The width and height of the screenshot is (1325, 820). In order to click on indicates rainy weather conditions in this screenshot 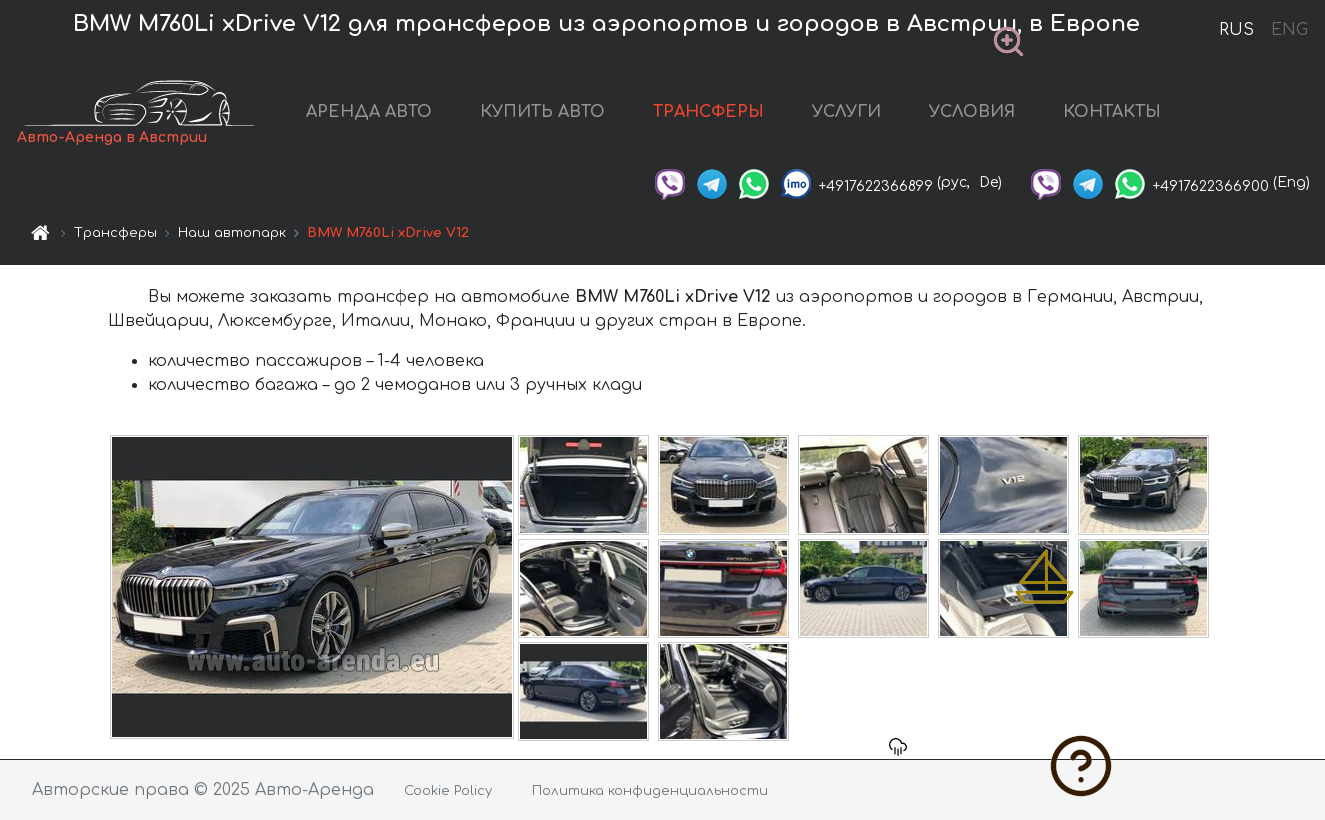, I will do `click(898, 747)`.